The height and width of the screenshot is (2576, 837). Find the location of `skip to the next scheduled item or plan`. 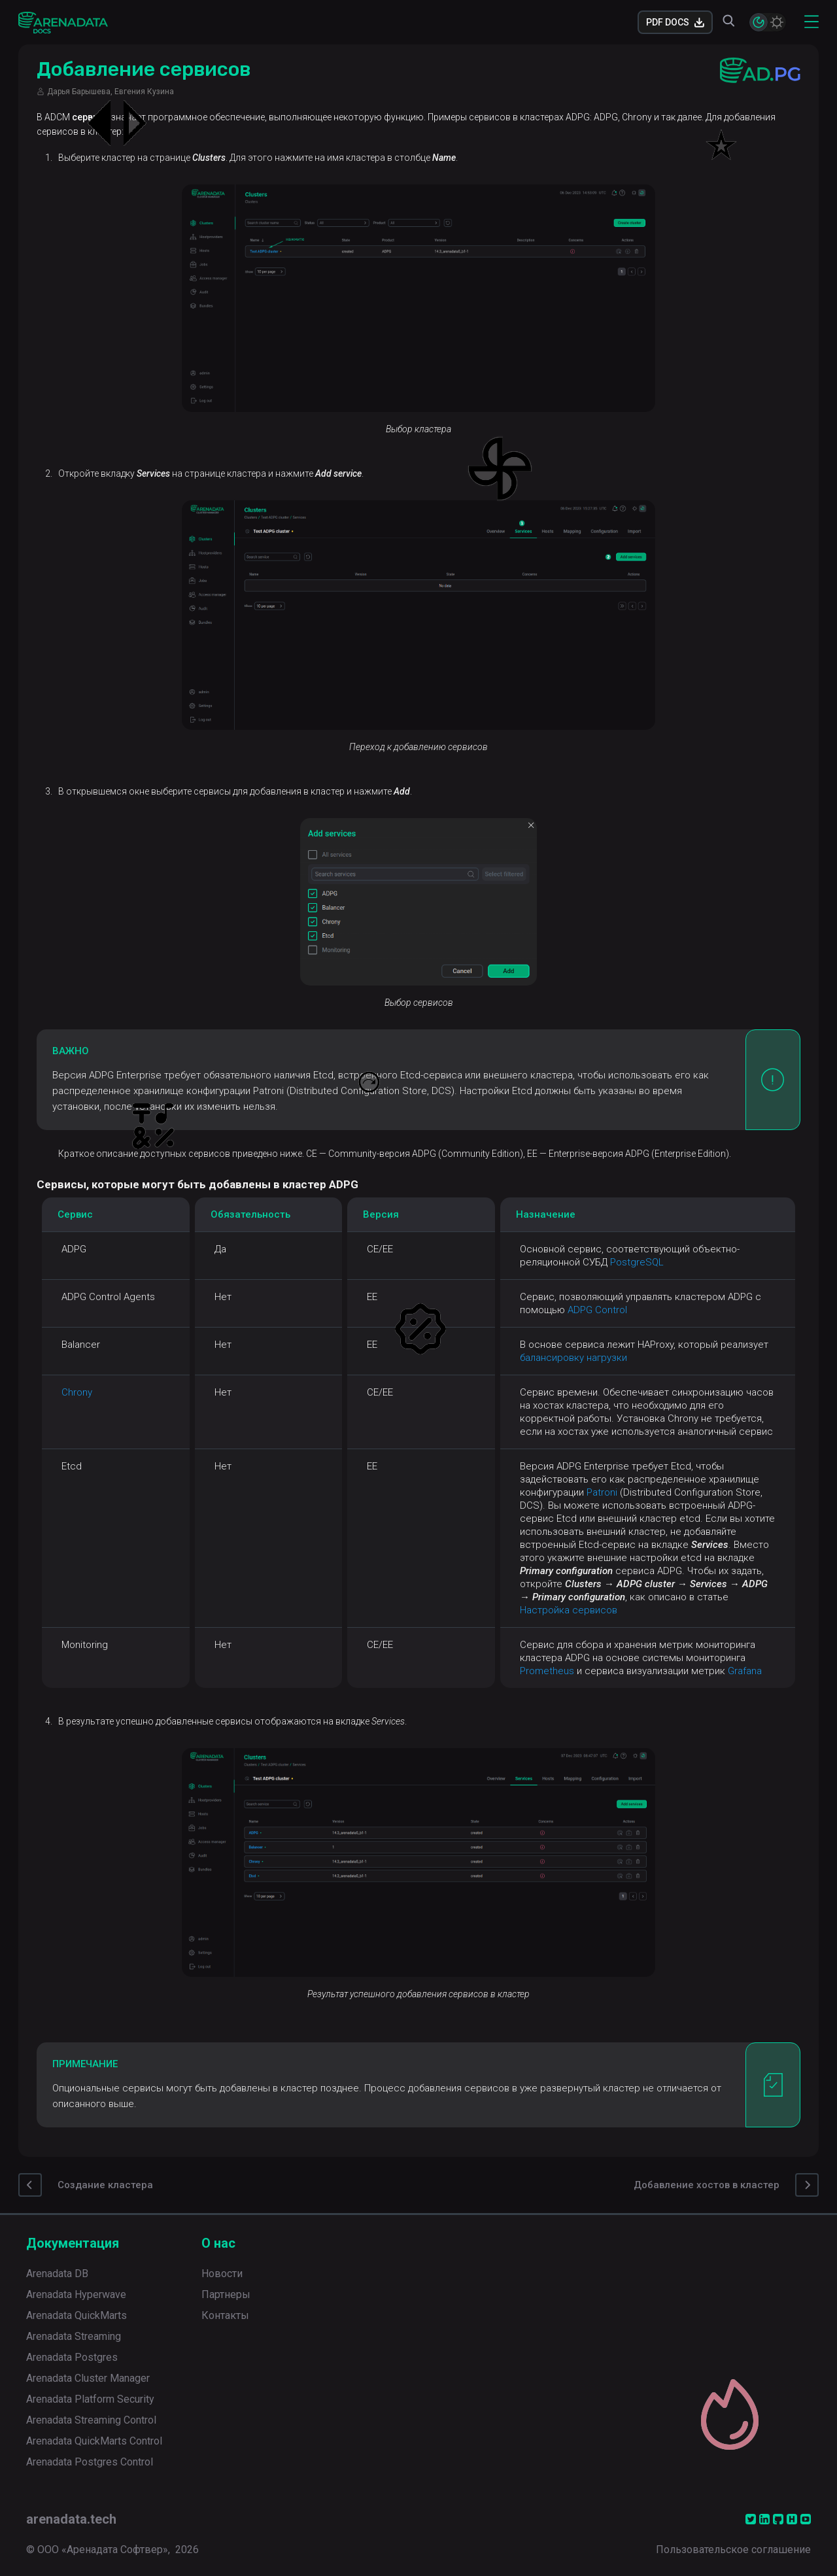

skip to the next scheduled item or plan is located at coordinates (369, 1082).